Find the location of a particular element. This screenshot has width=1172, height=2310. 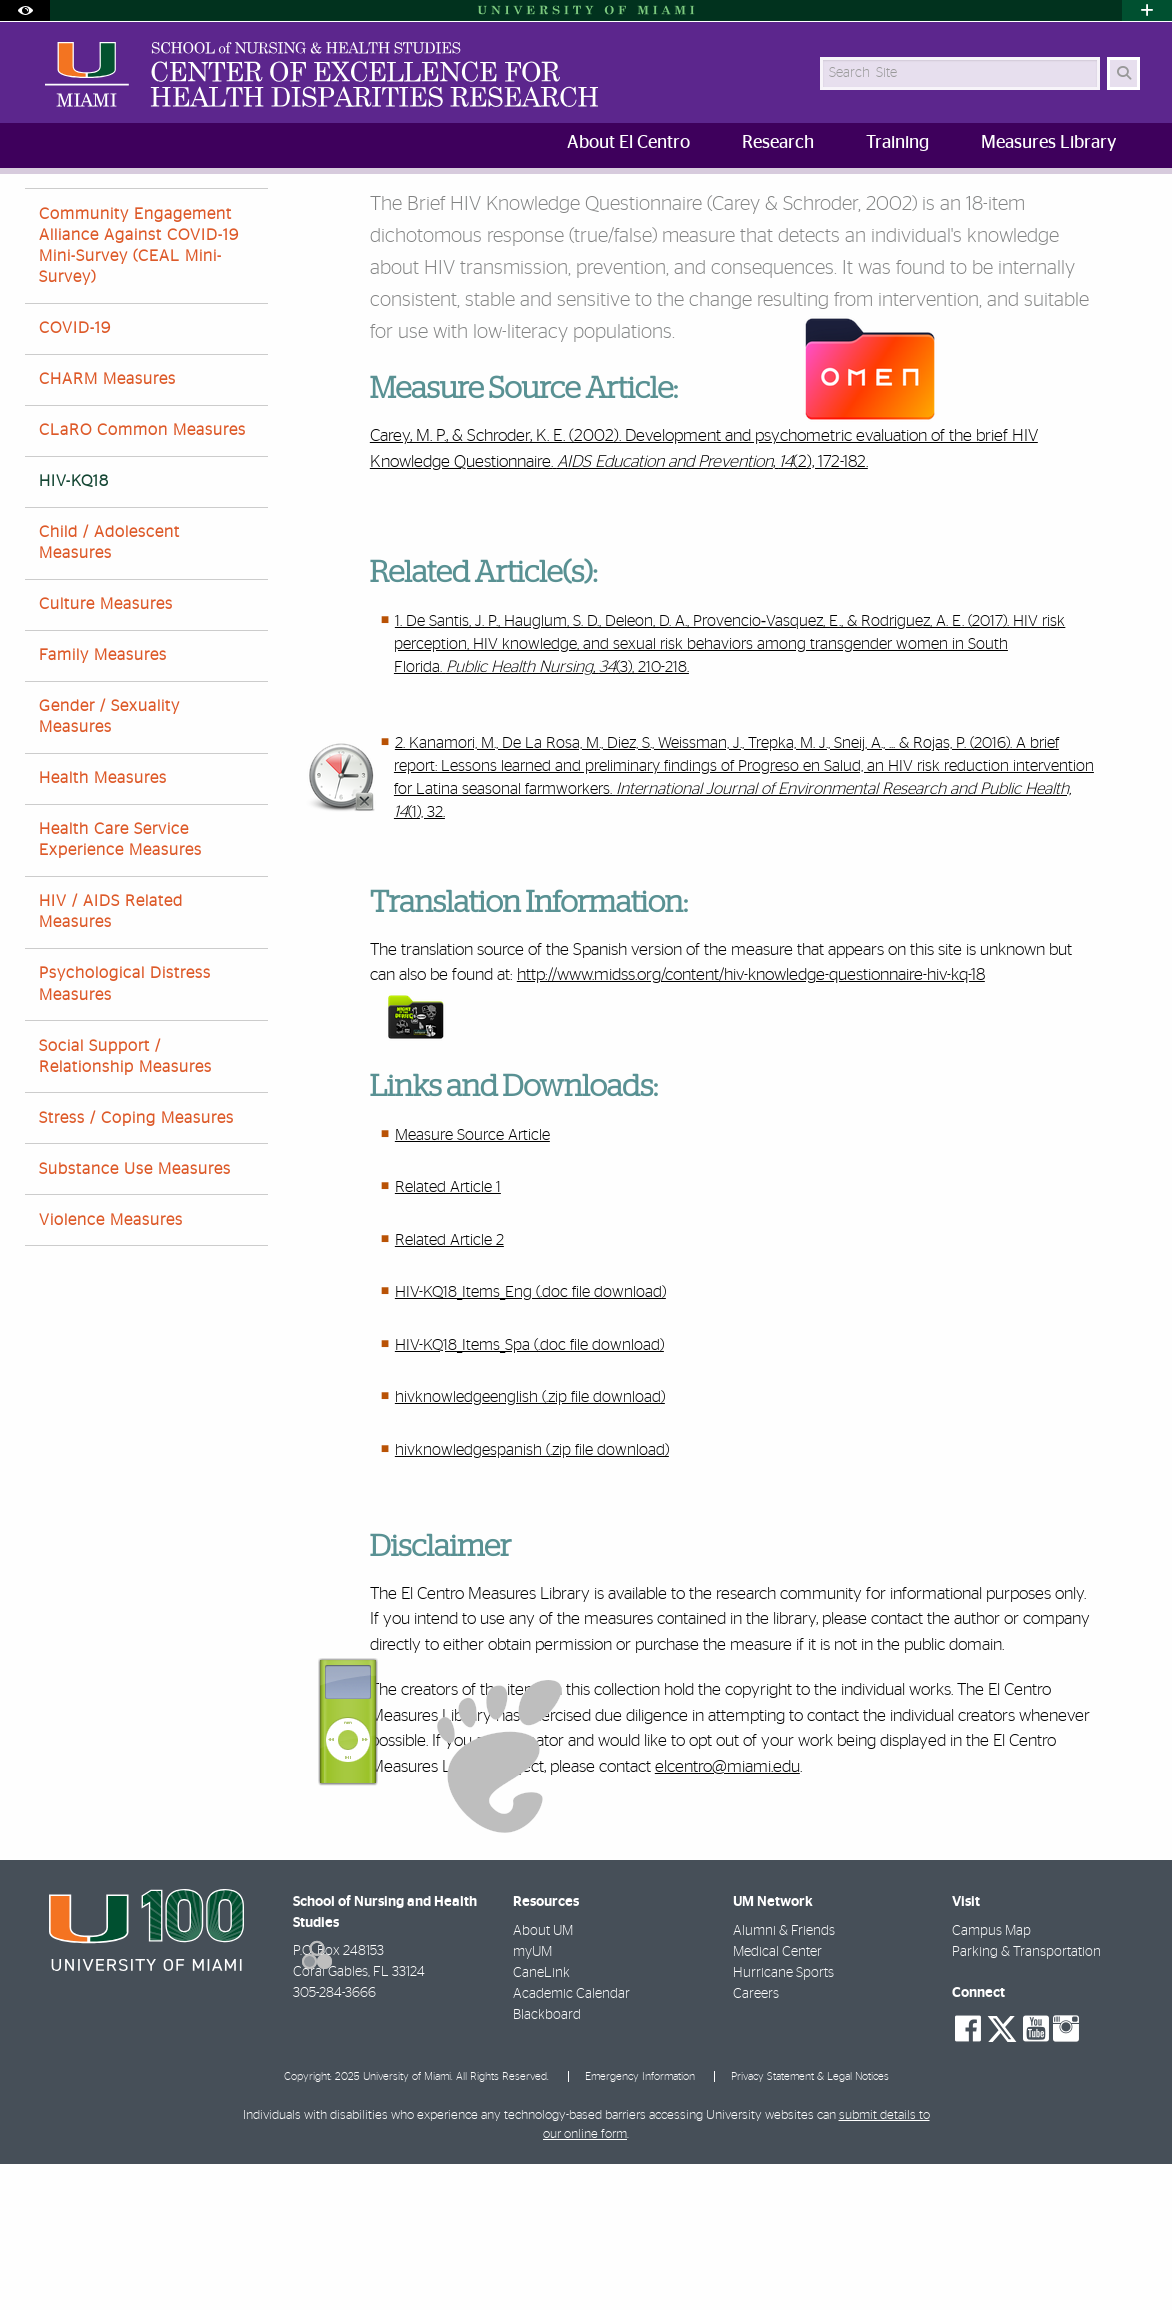

iPod nano device in green color is located at coordinates (348, 1722).